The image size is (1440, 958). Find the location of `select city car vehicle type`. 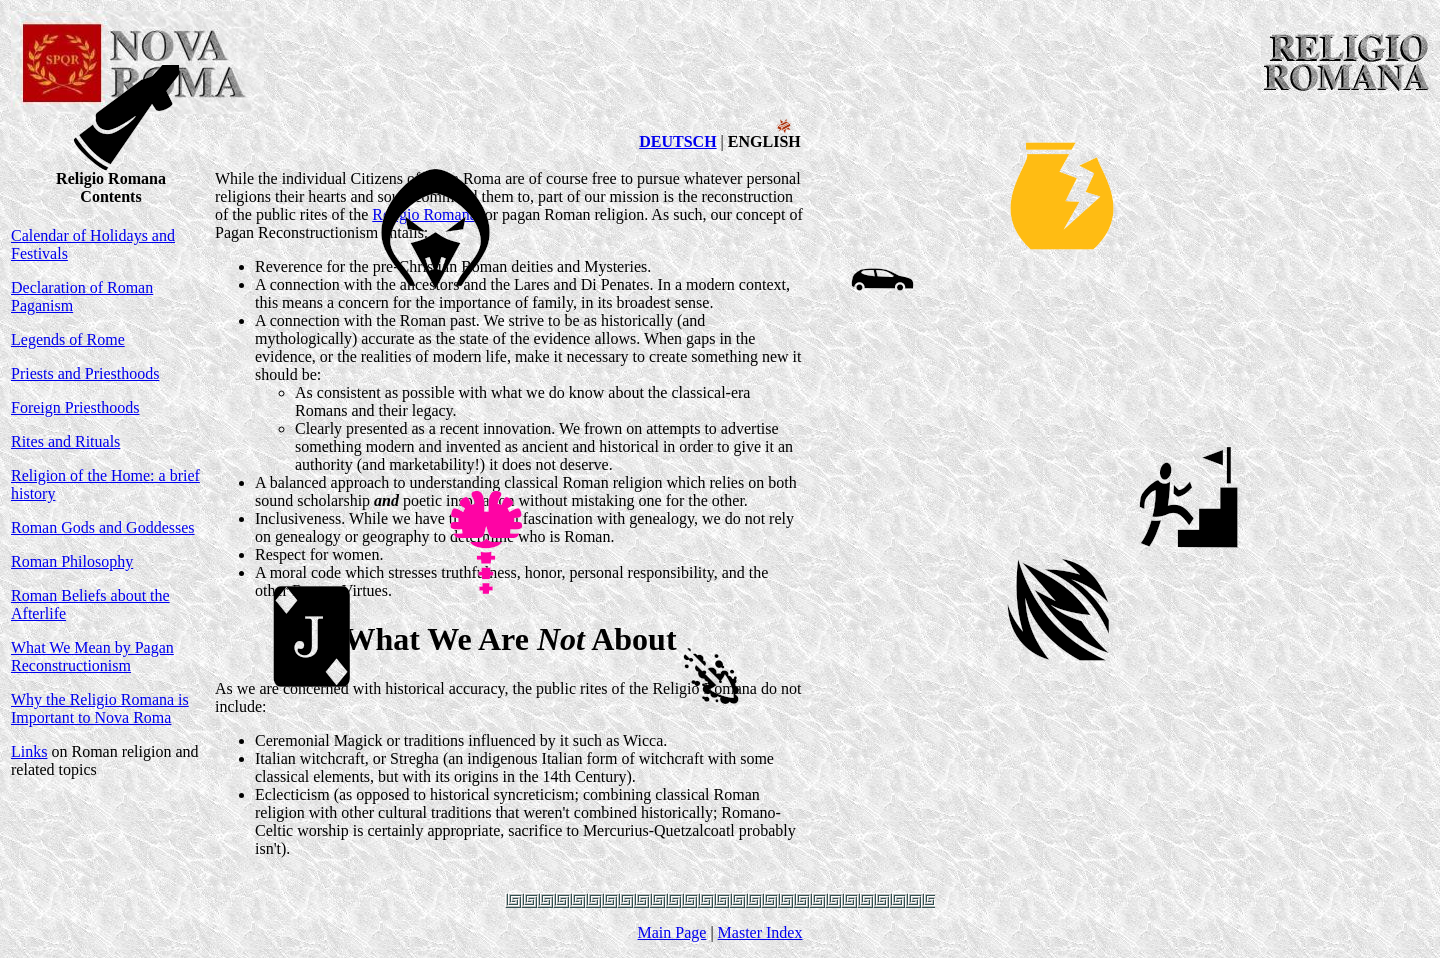

select city car vehicle type is located at coordinates (882, 279).